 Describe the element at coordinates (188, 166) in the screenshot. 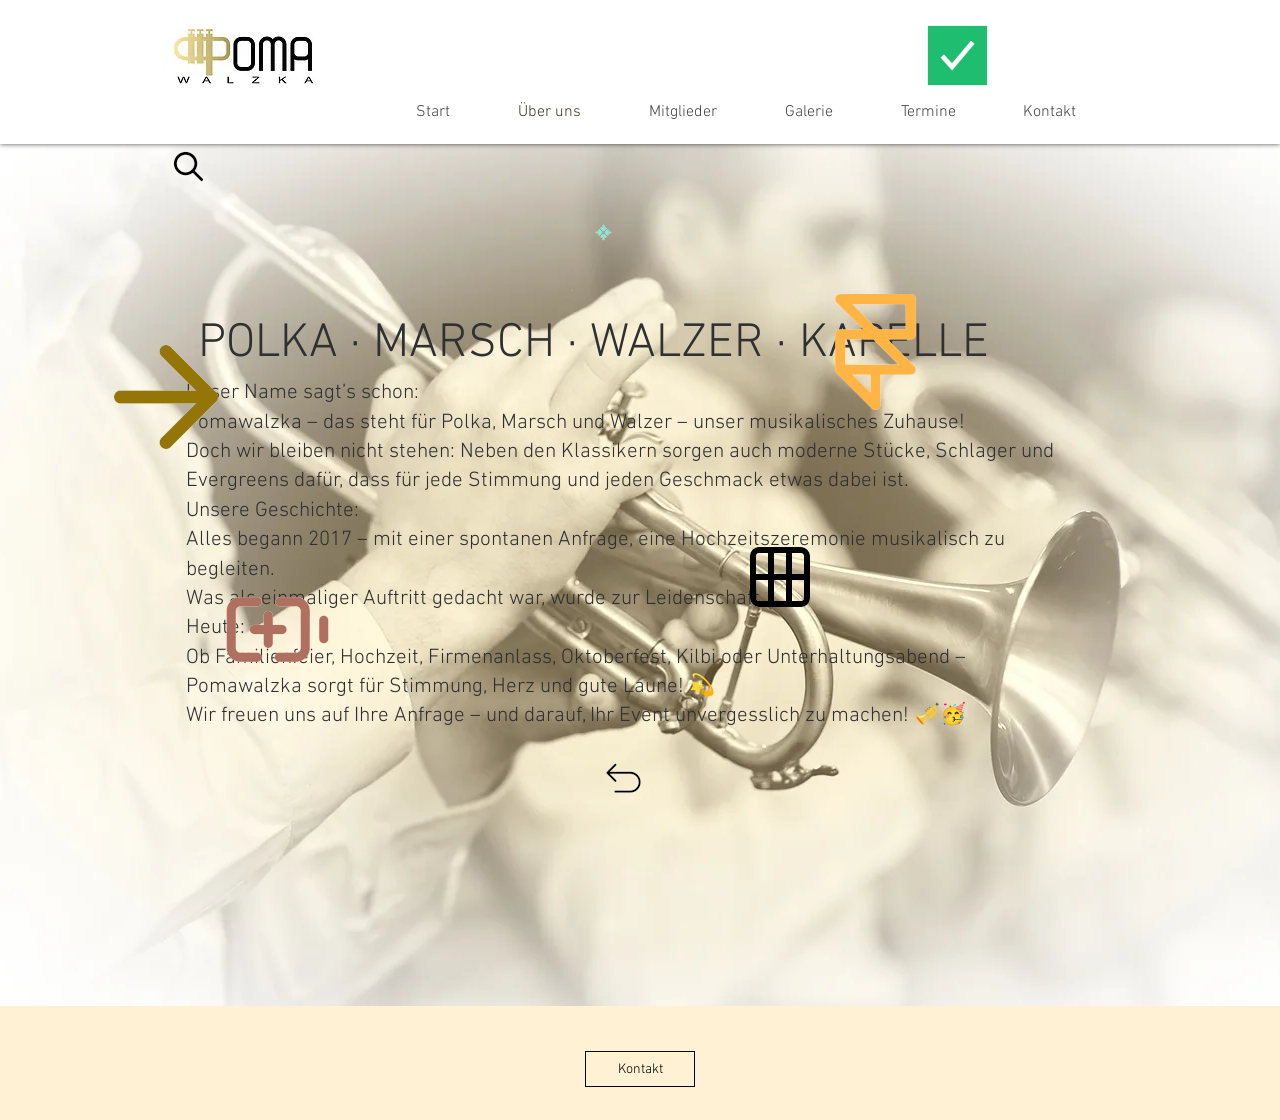

I see `search for content or items` at that location.